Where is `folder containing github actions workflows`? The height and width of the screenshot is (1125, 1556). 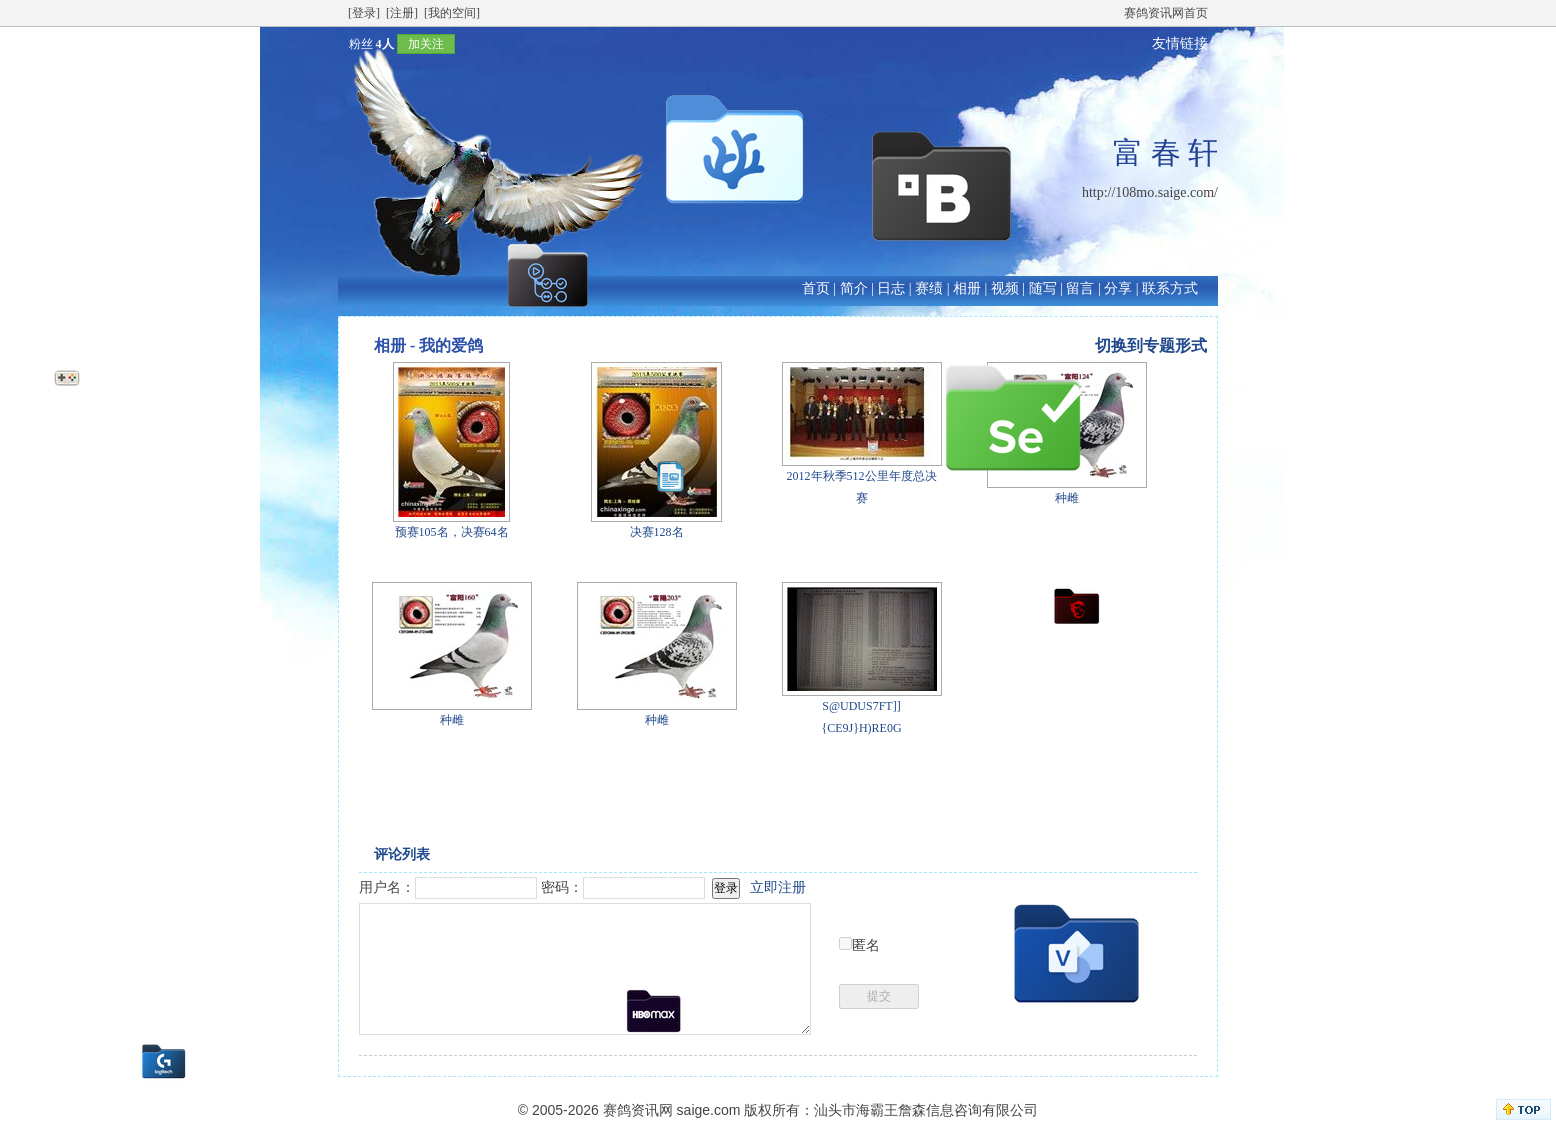
folder containing github actions workflows is located at coordinates (547, 277).